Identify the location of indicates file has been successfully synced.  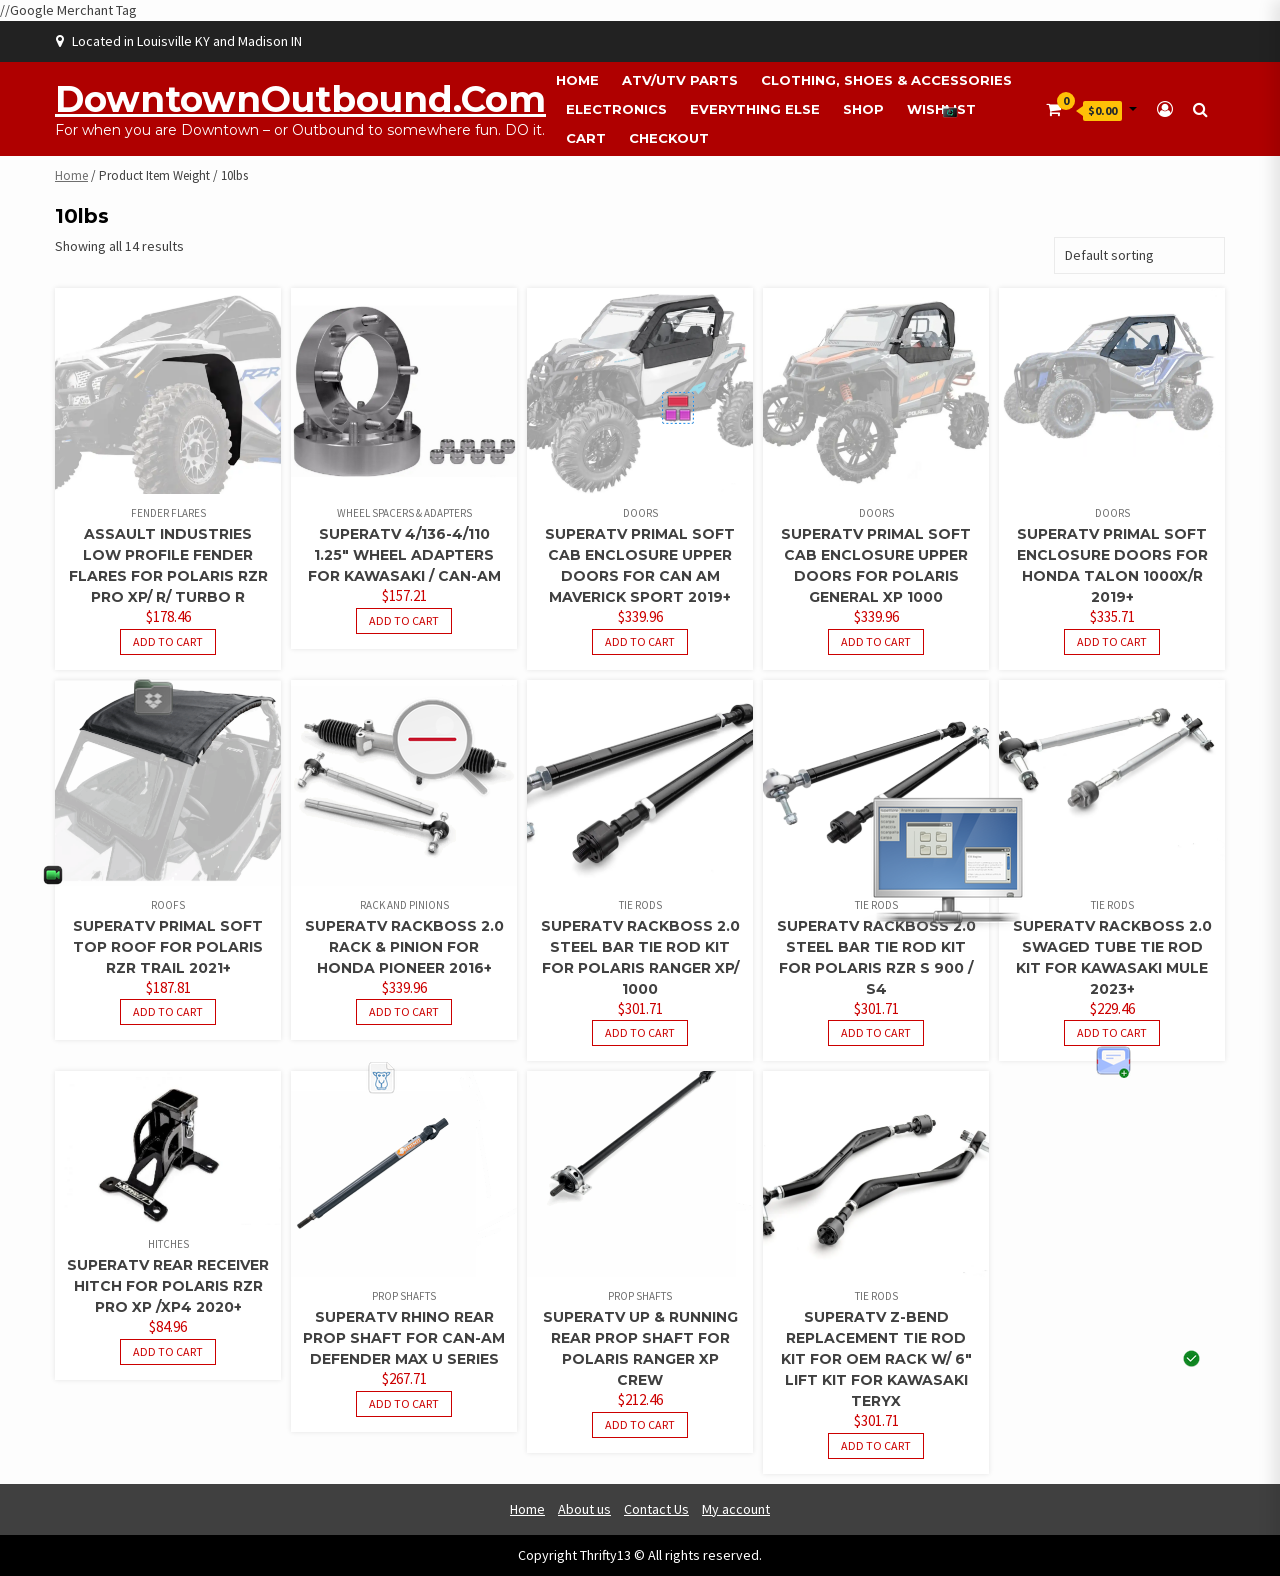
(1191, 1358).